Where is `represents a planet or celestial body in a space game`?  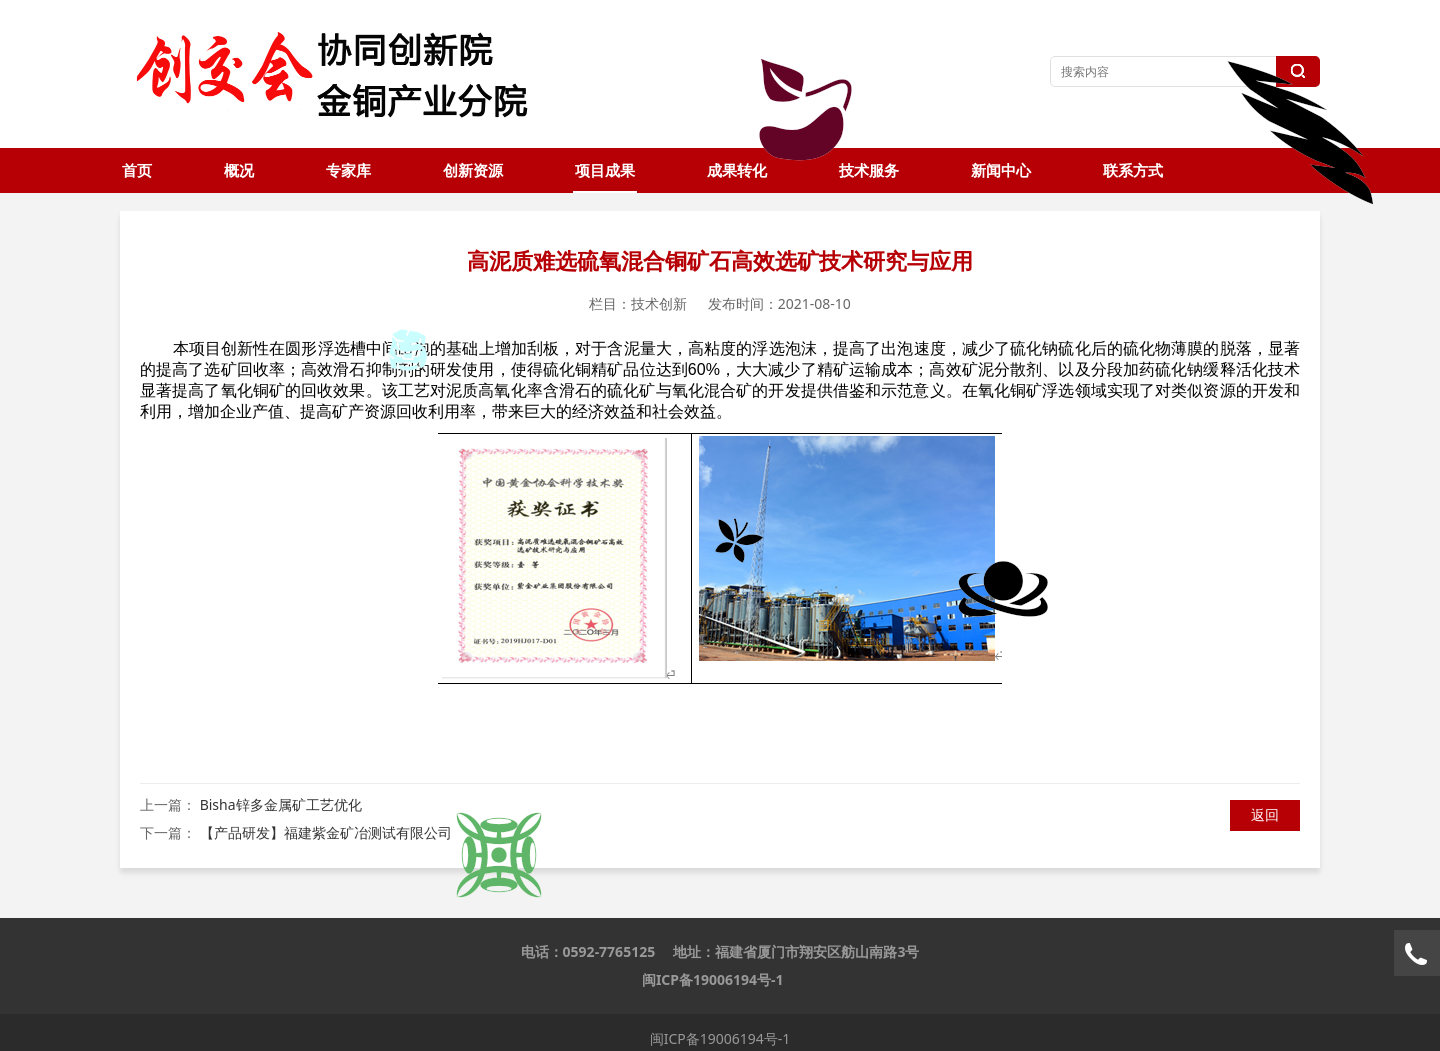
represents a planet or celestial body in a space game is located at coordinates (1003, 591).